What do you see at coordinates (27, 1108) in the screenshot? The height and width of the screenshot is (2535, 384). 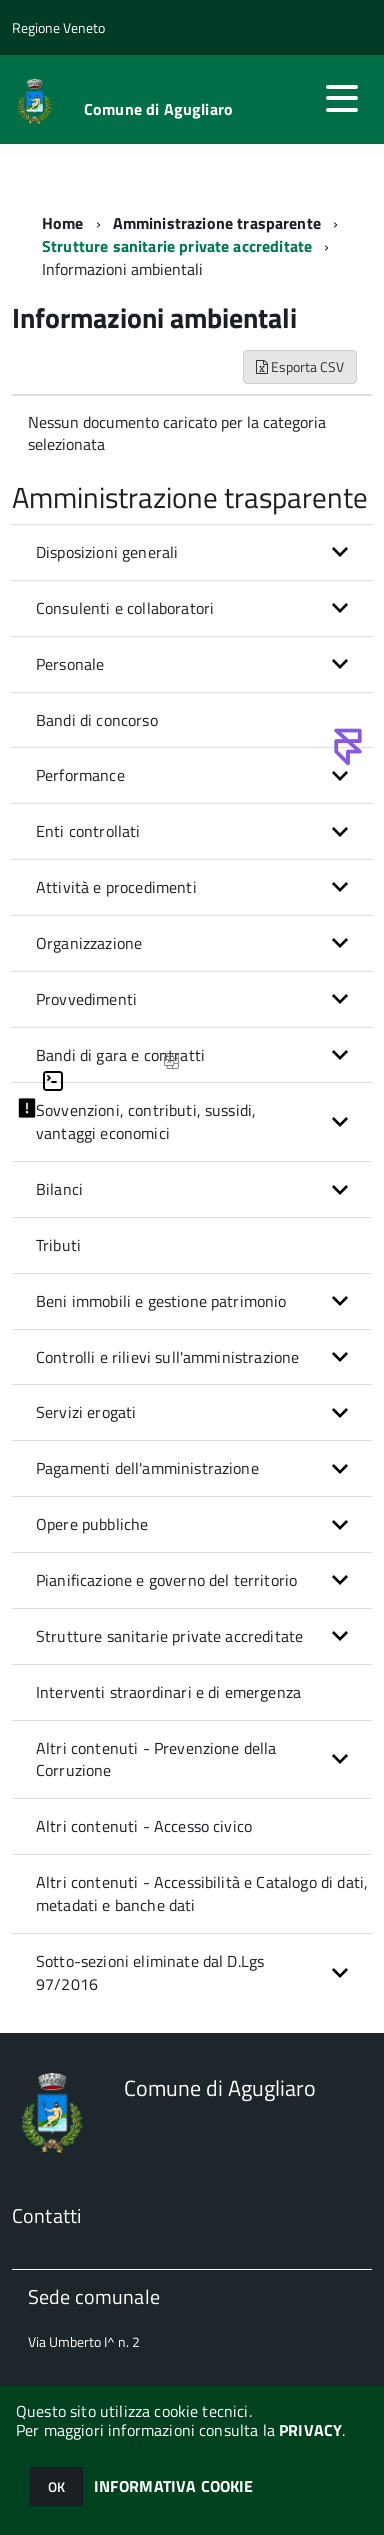 I see `indicates a warning or alert requiring attention` at bounding box center [27, 1108].